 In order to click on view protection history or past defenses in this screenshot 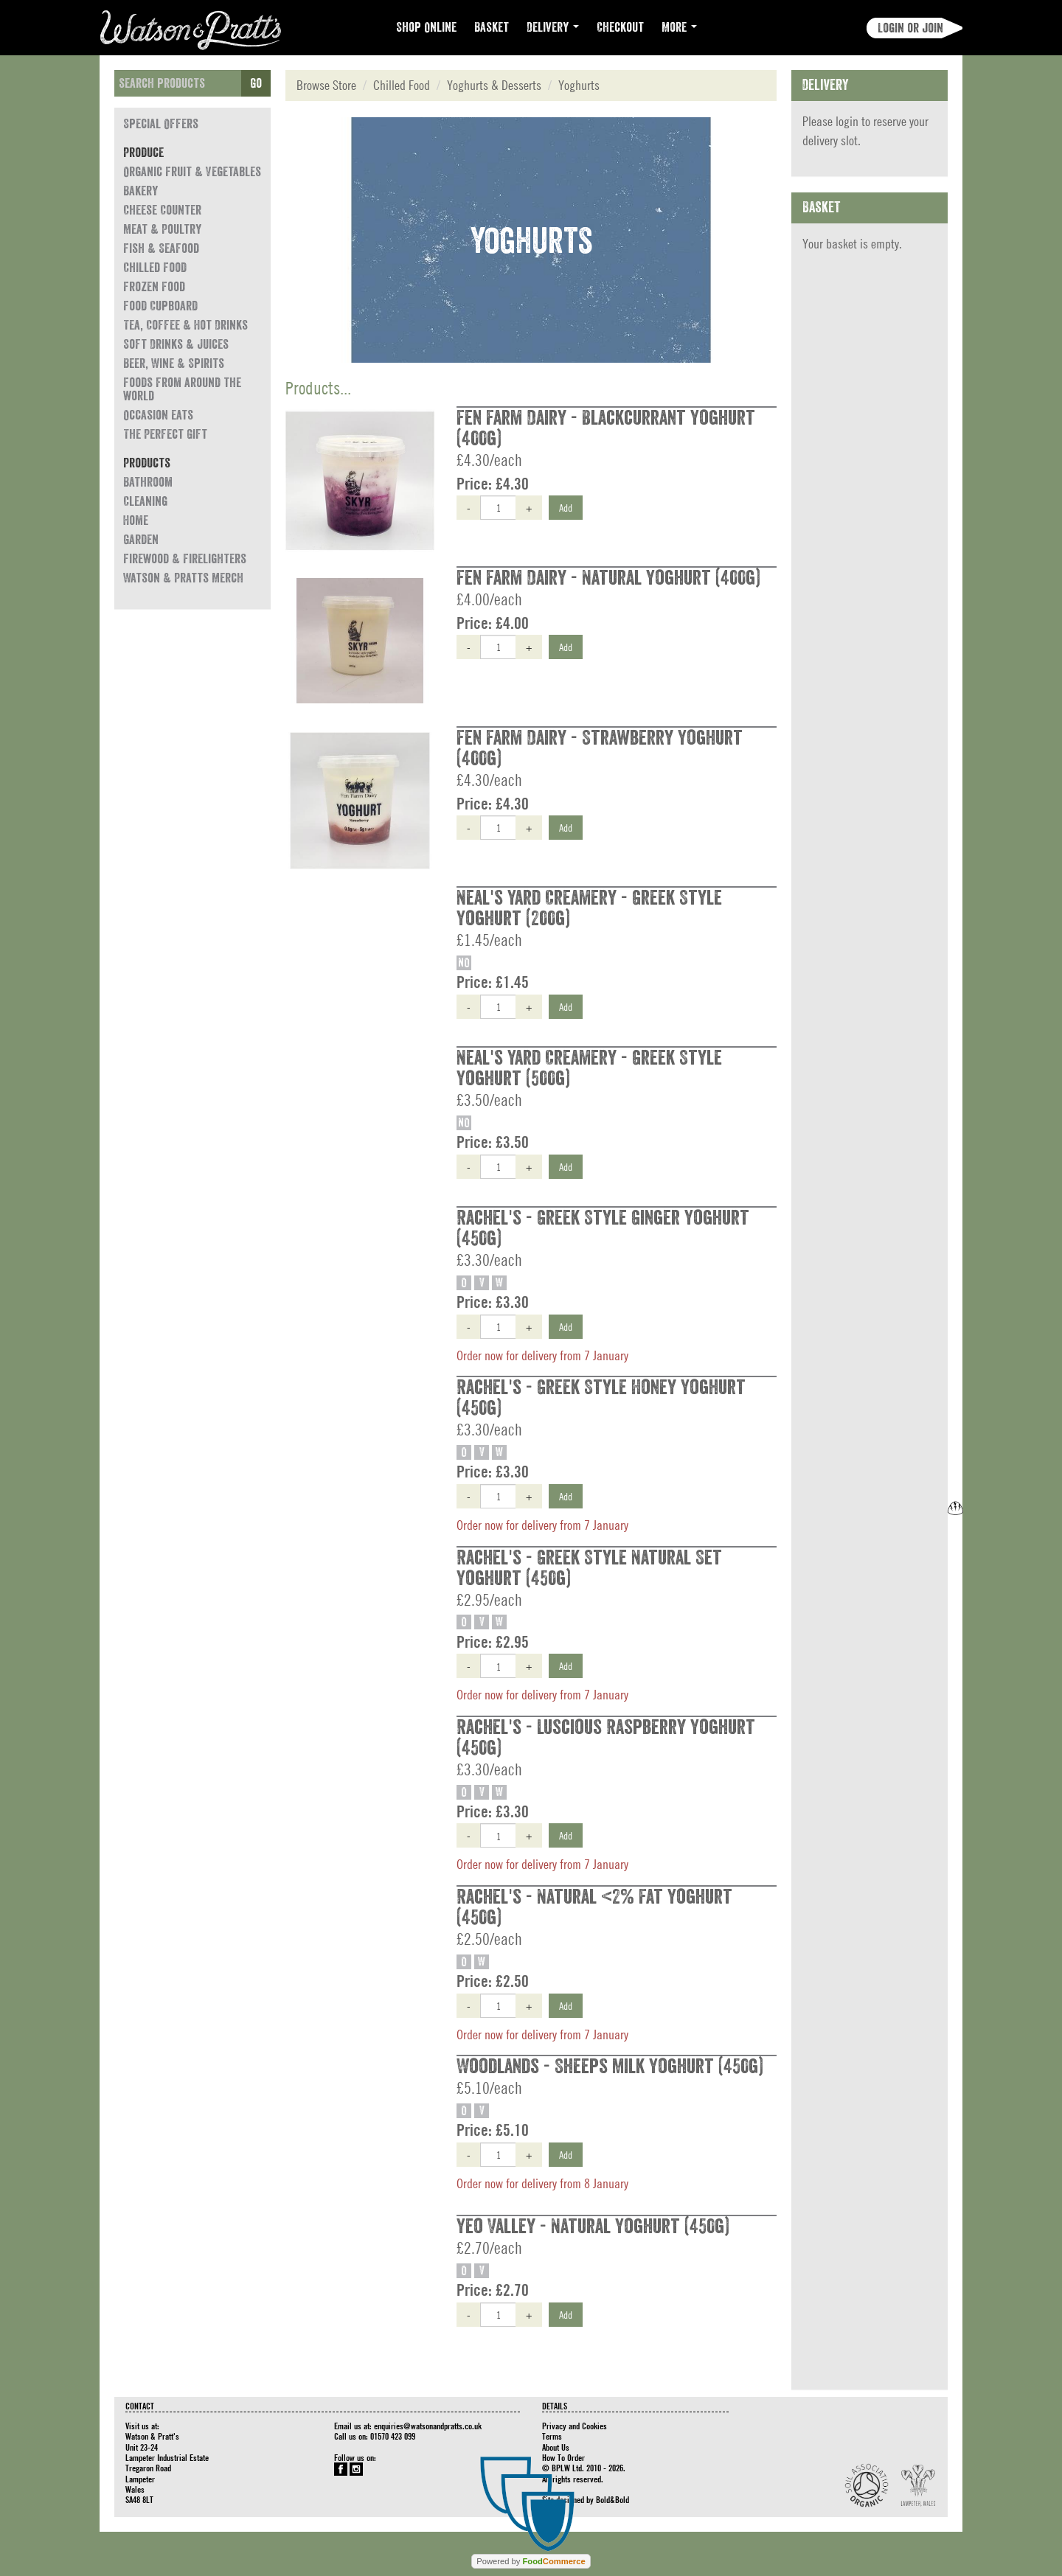, I will do `click(527, 2503)`.